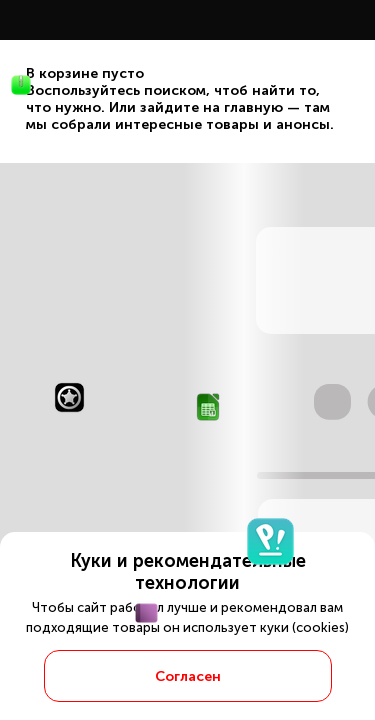 The height and width of the screenshot is (720, 375). Describe the element at coordinates (146, 612) in the screenshot. I see `access desktop folder` at that location.